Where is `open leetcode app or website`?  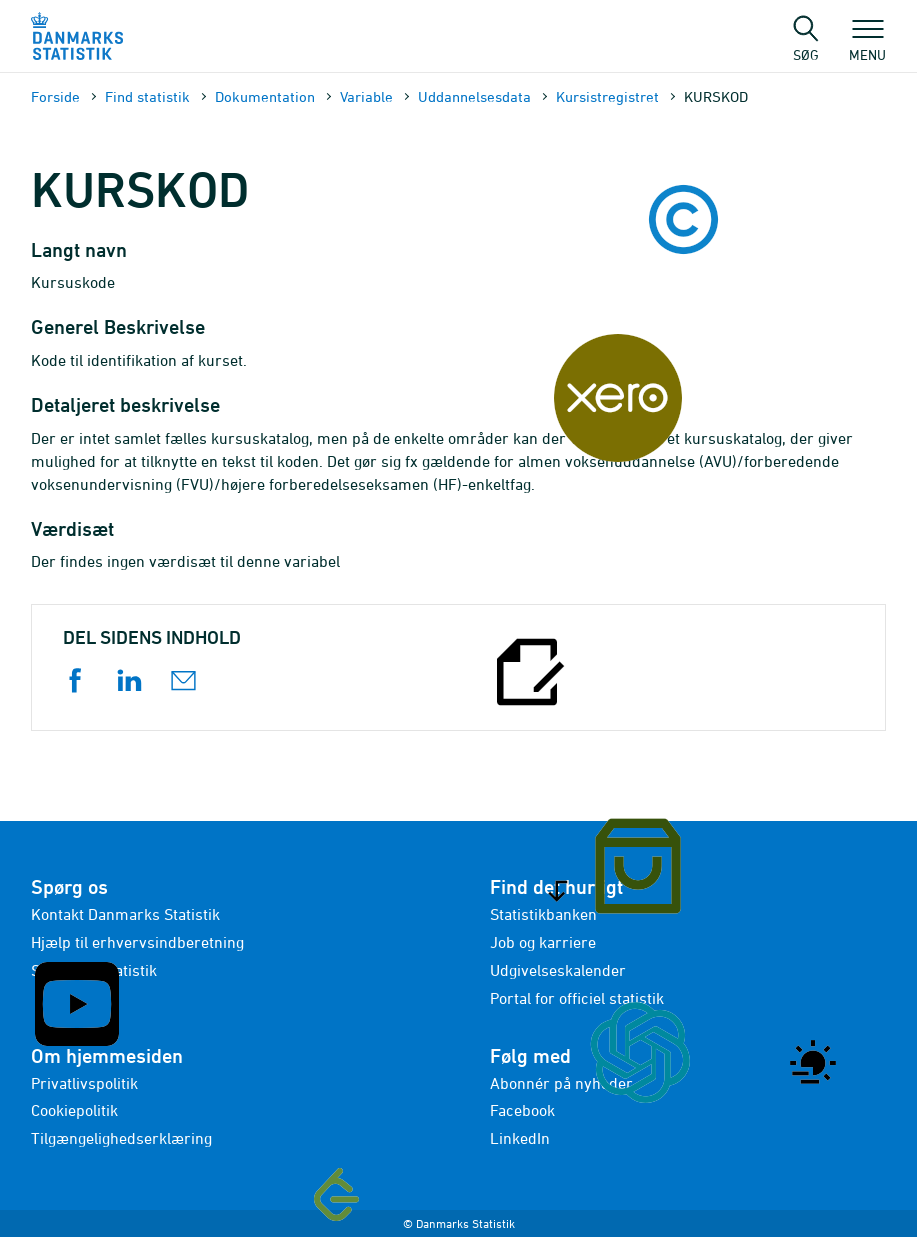
open leetcode app or website is located at coordinates (336, 1194).